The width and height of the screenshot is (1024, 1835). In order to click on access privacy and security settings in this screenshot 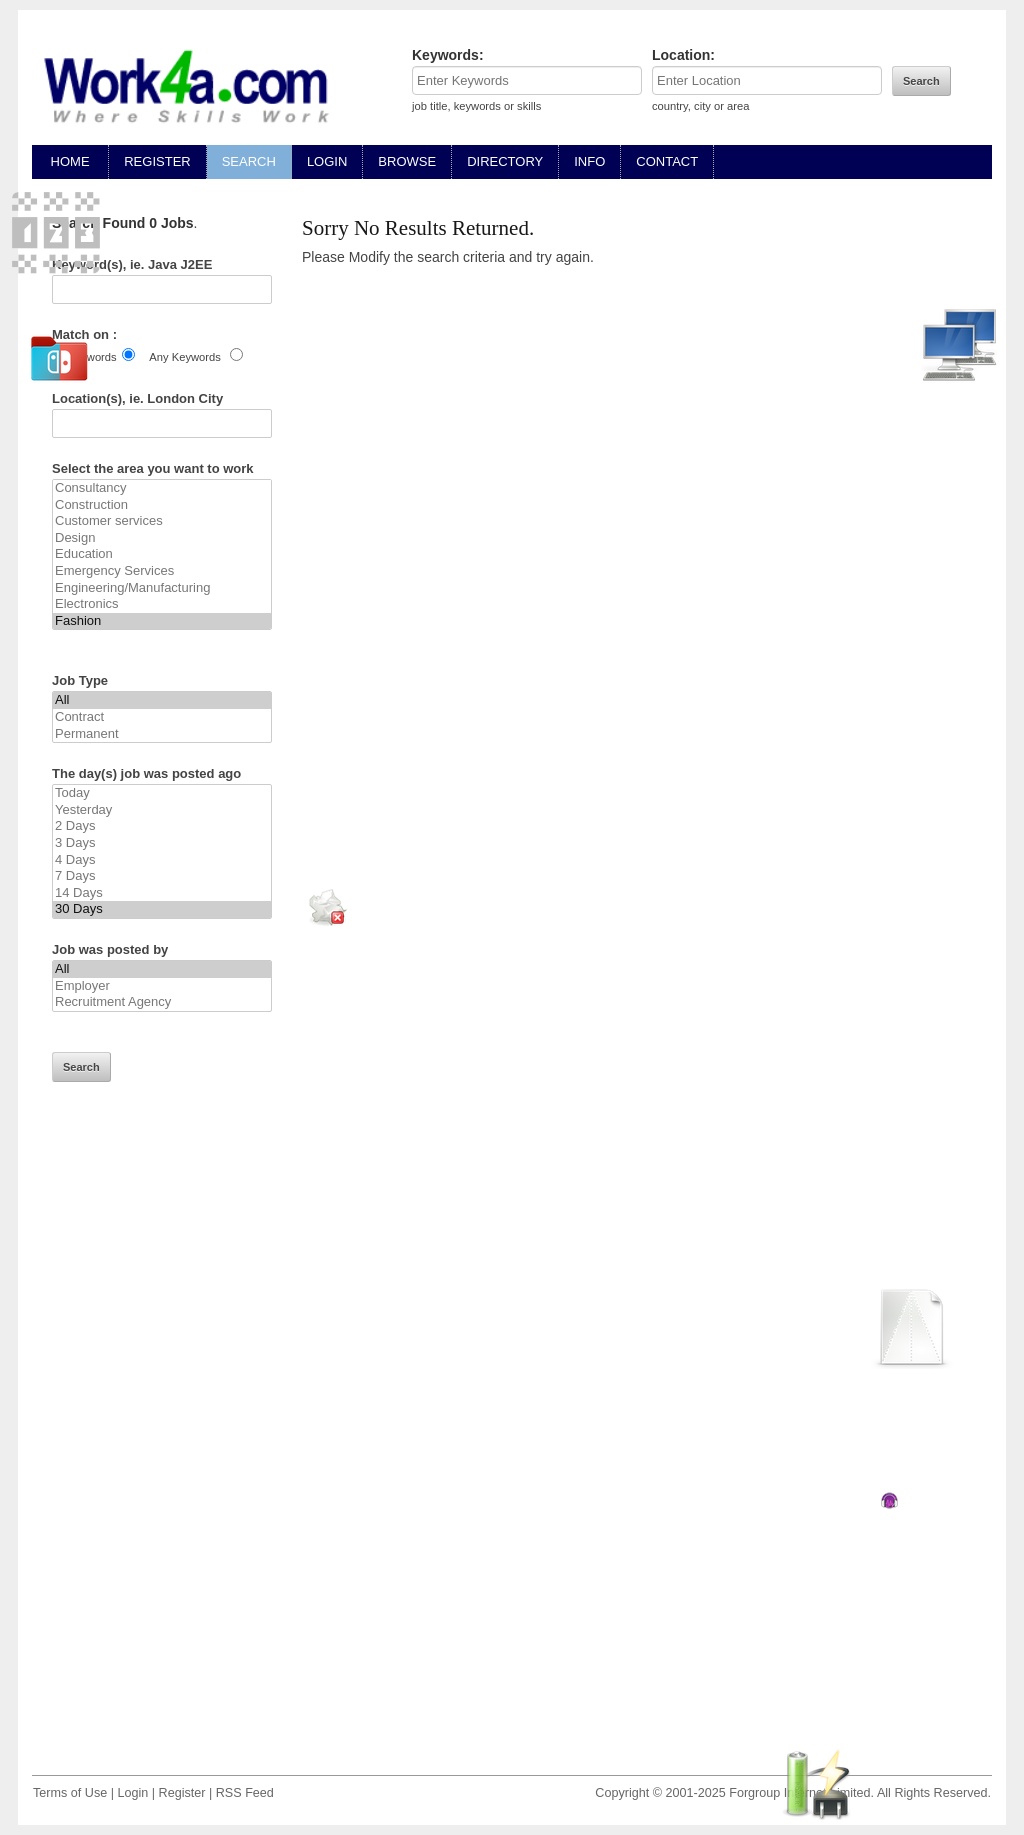, I will do `click(56, 236)`.